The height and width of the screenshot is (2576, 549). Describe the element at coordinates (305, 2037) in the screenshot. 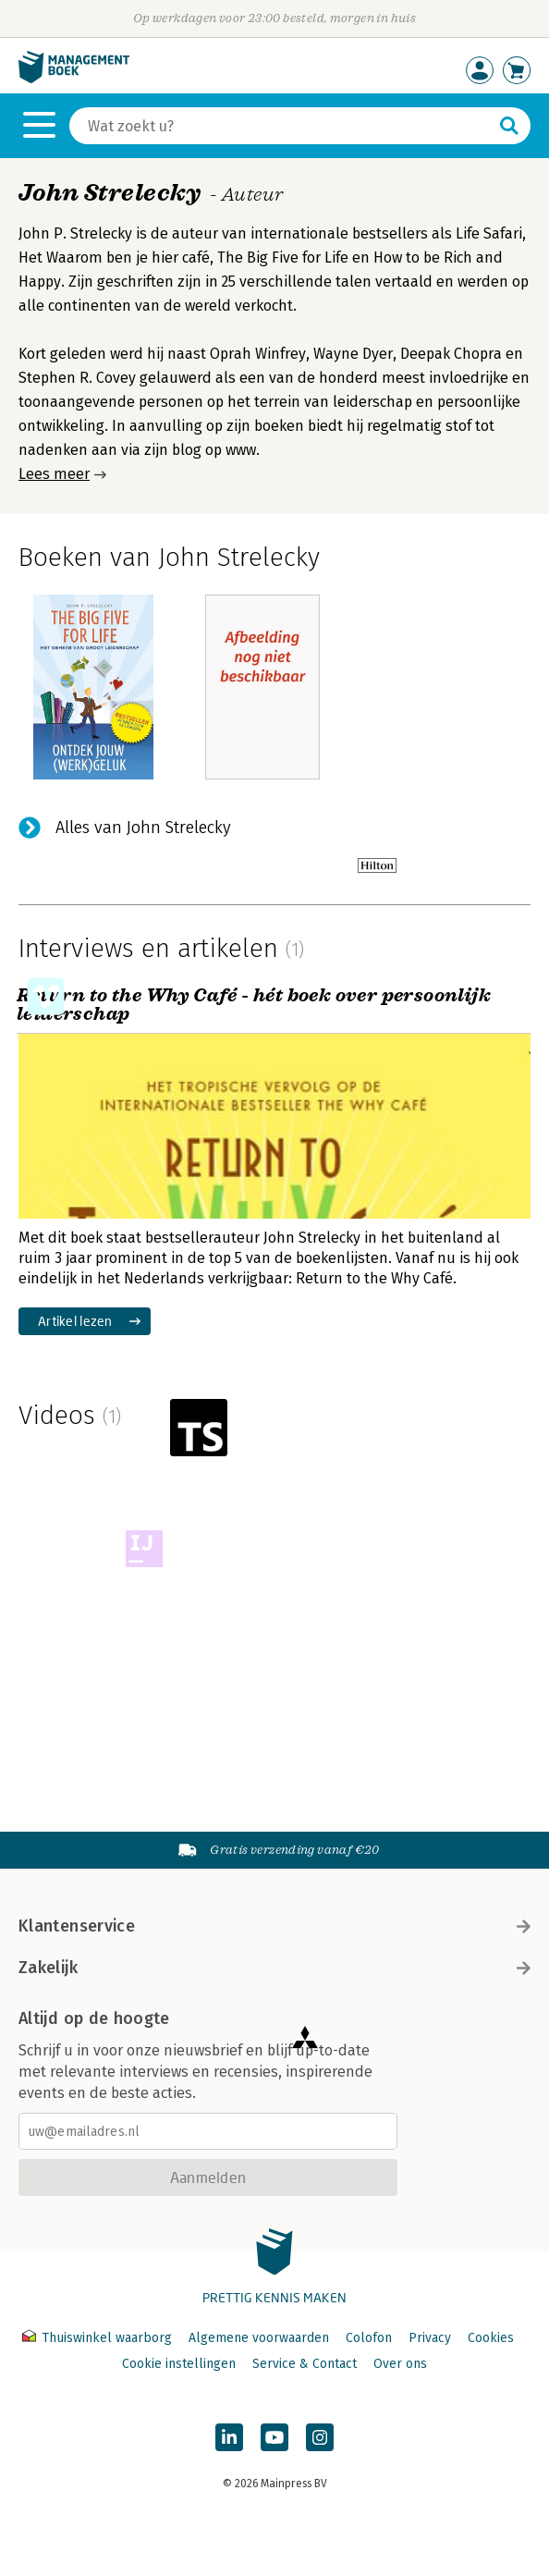

I see `Mitsubishi brand logo` at that location.